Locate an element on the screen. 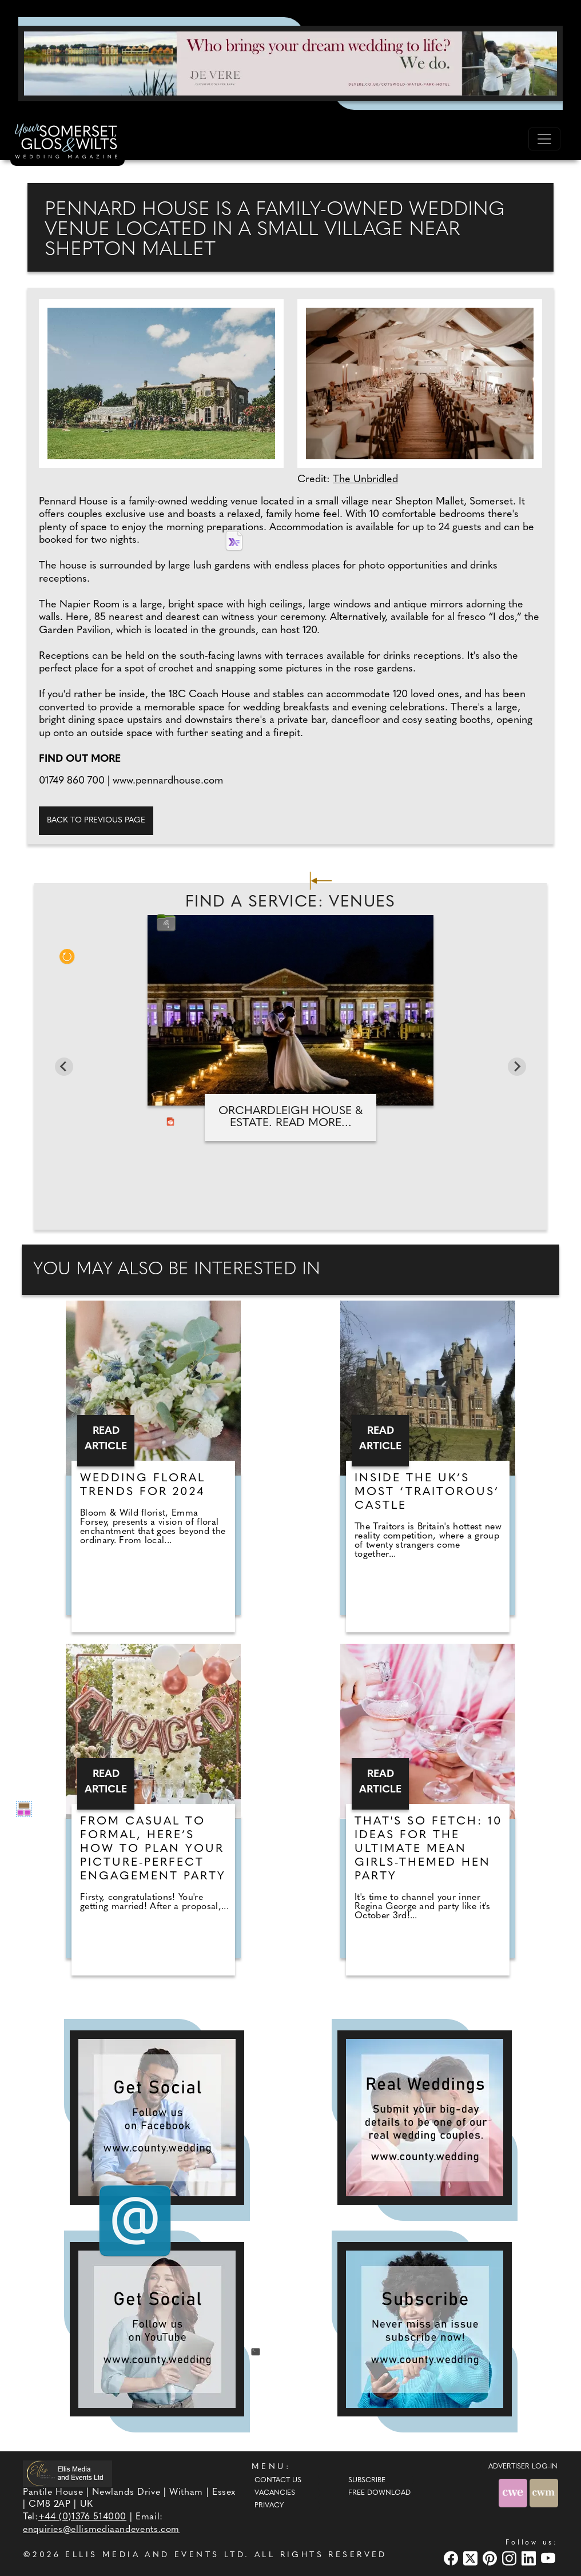  open the terminal application is located at coordinates (256, 2352).